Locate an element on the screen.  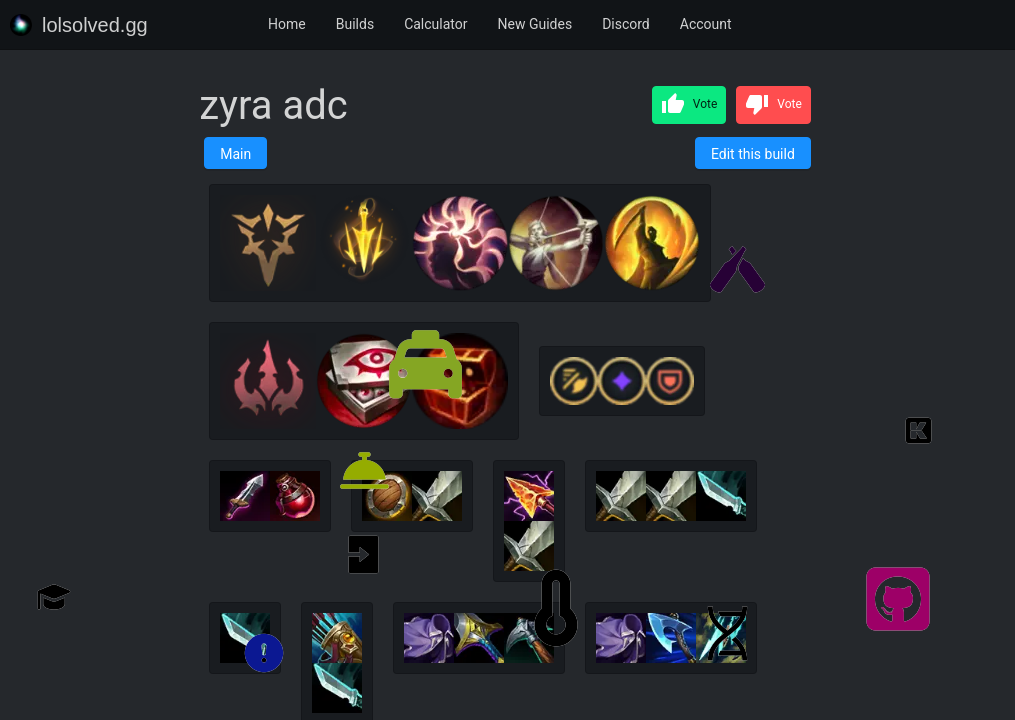
log in to your account is located at coordinates (363, 554).